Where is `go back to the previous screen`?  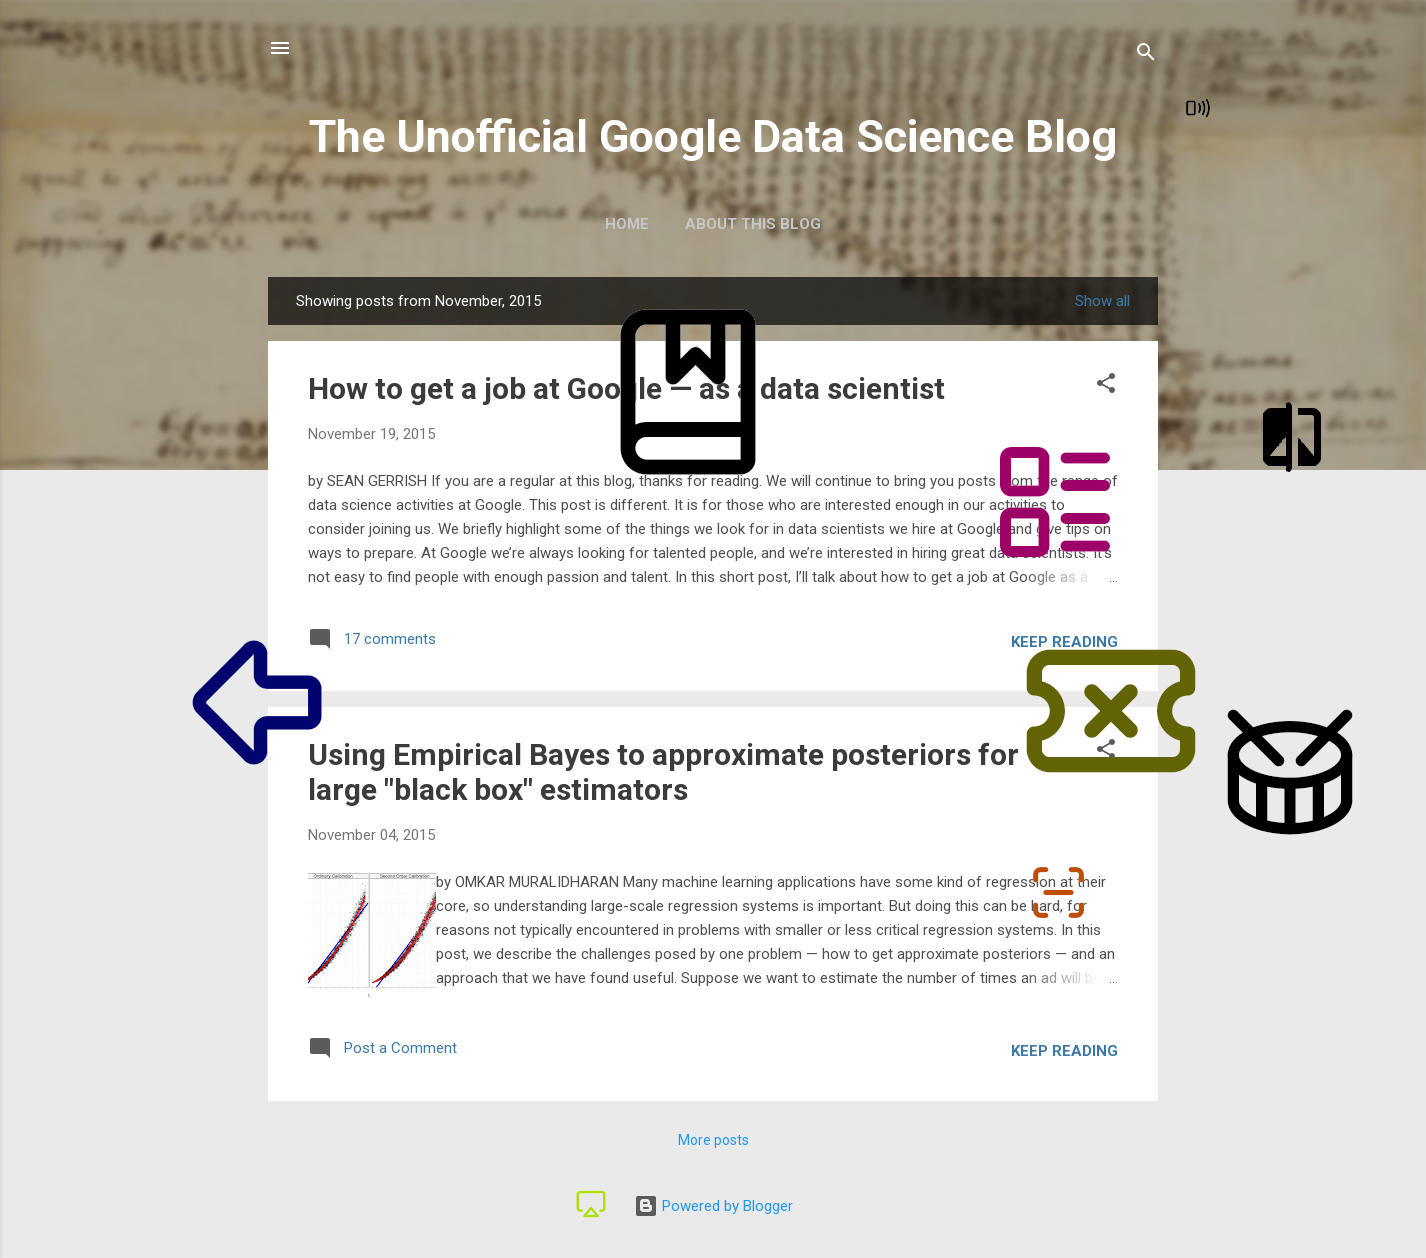
go back to the previous screen is located at coordinates (260, 702).